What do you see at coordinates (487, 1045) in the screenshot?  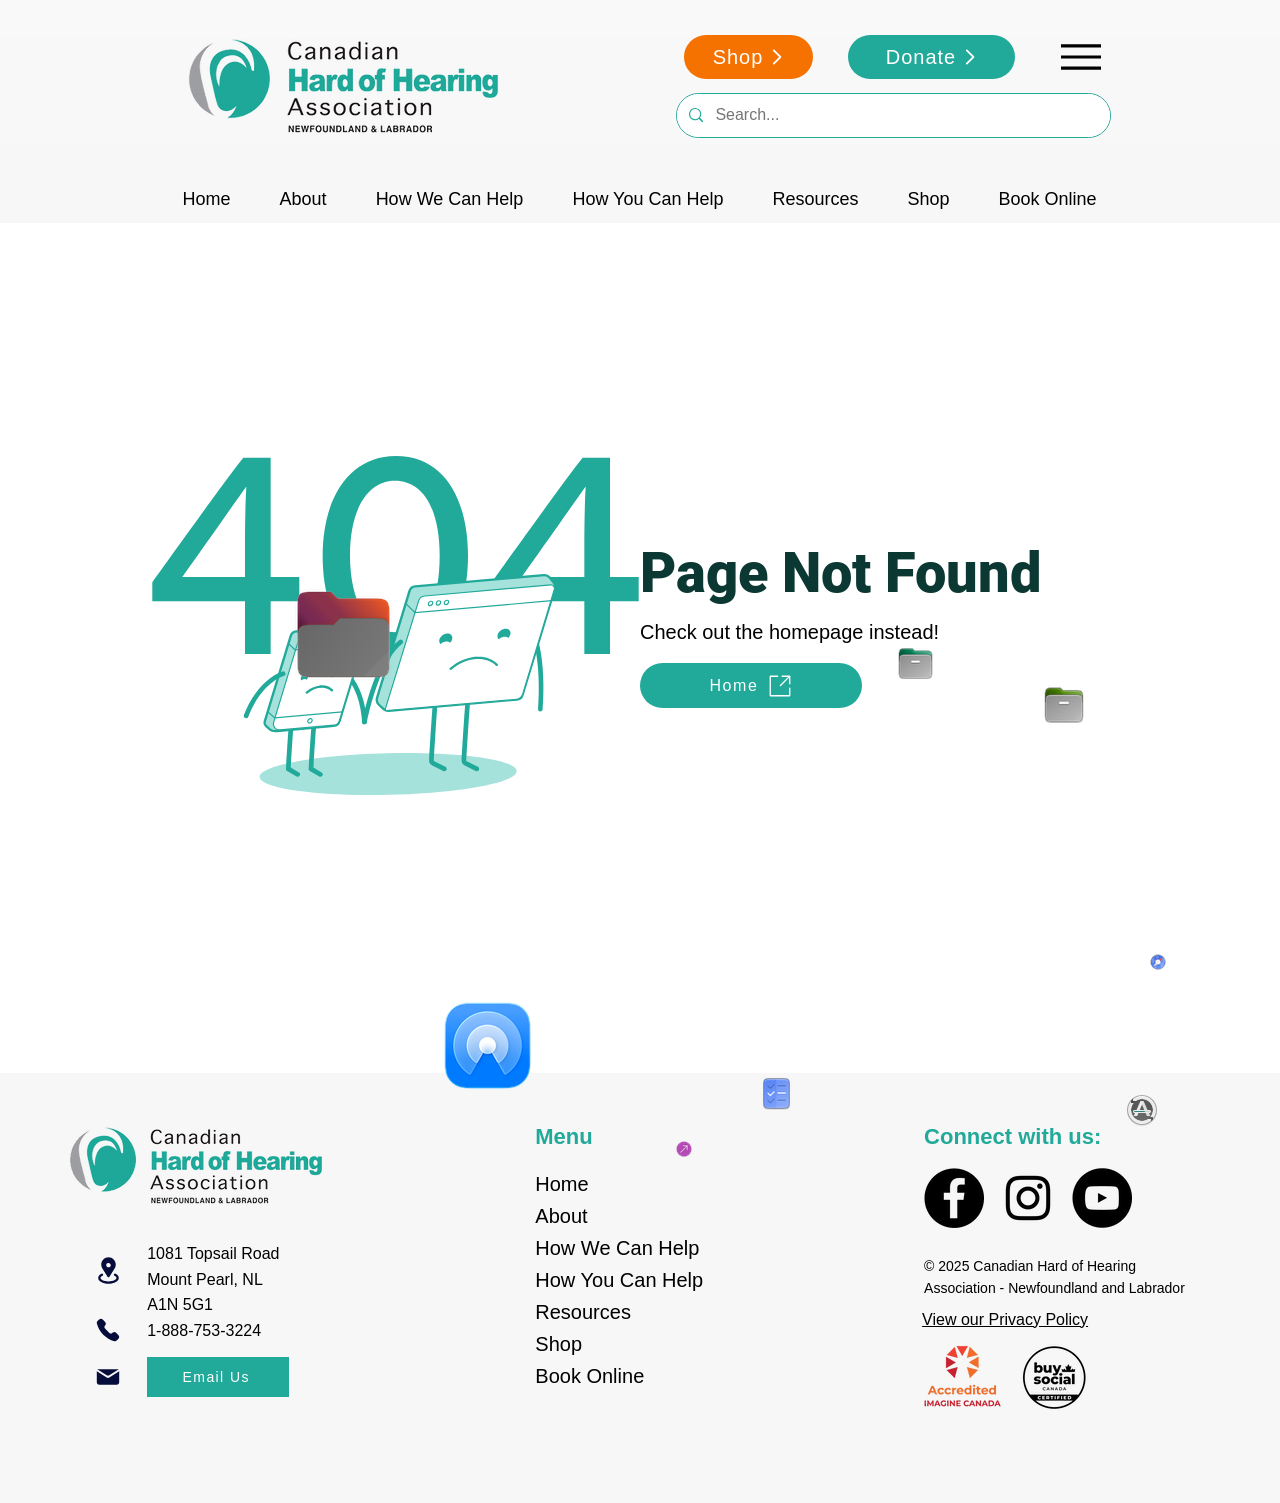 I see `open airdrop to share files with nearby devices` at bounding box center [487, 1045].